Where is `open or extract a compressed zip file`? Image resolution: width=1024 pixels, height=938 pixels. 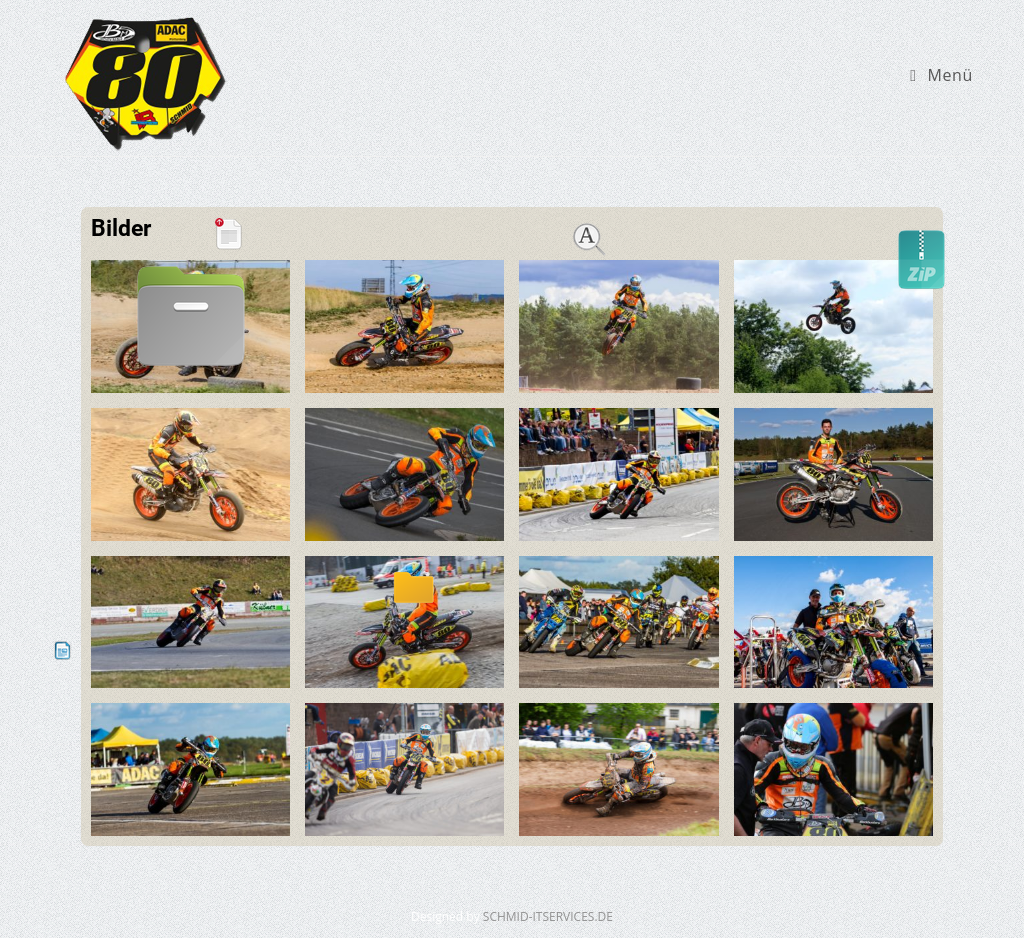 open or extract a compressed zip file is located at coordinates (921, 259).